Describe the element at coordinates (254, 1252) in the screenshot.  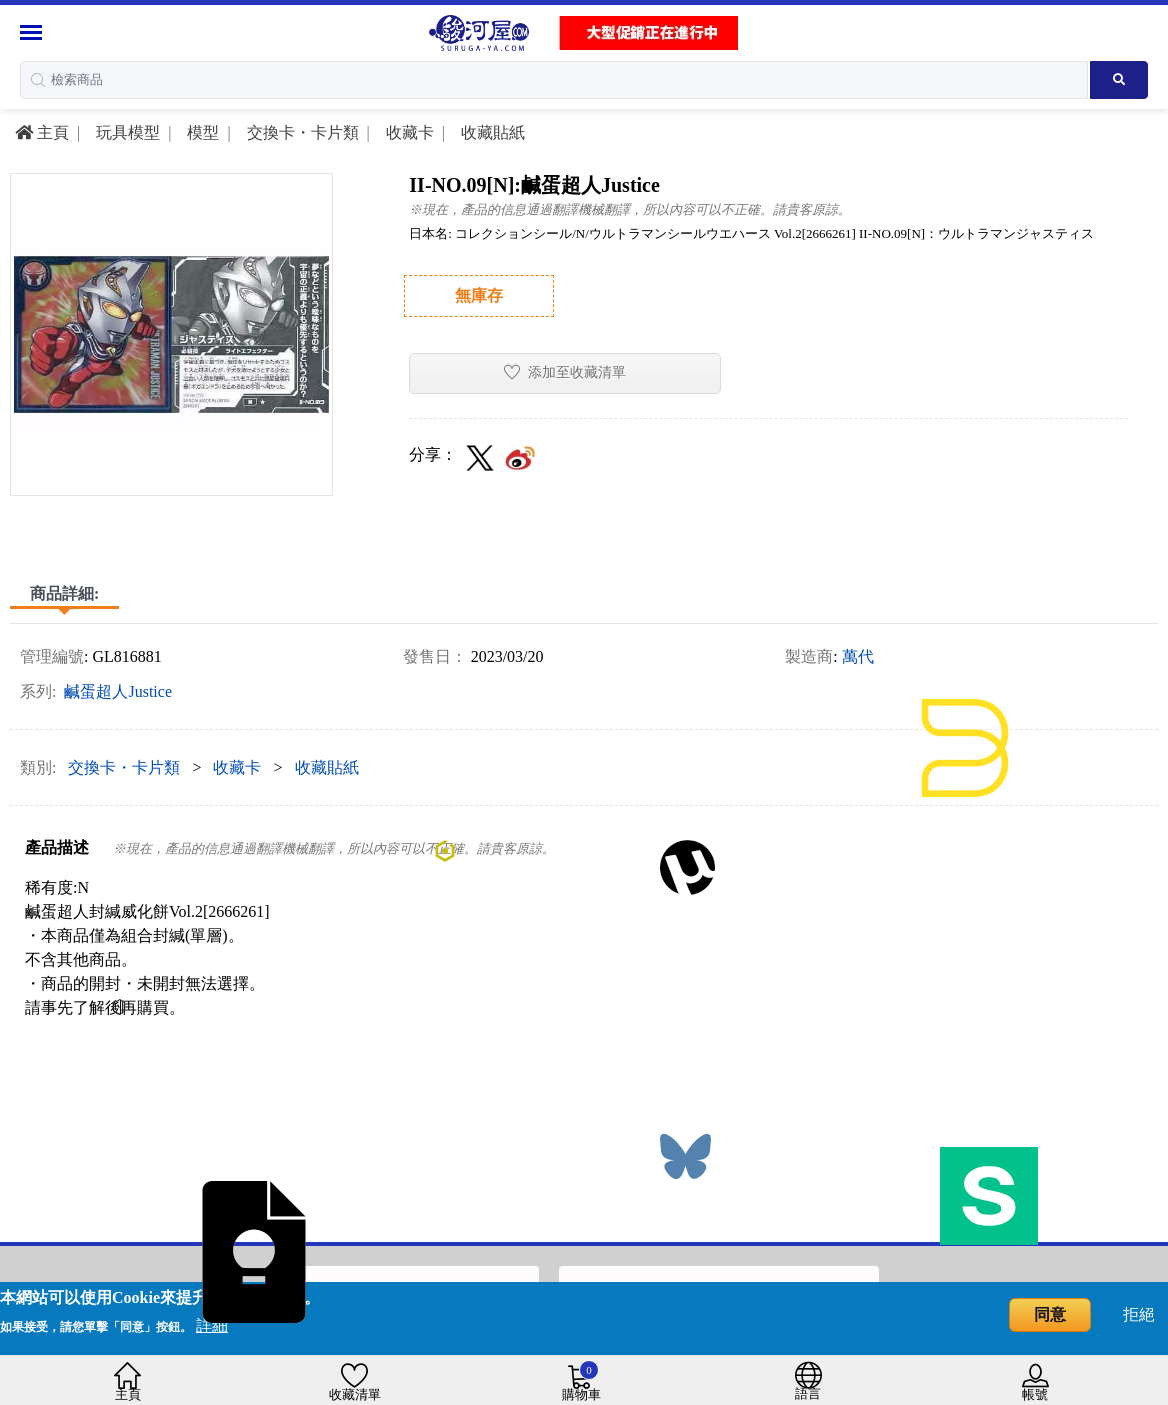
I see `open google keep app` at that location.